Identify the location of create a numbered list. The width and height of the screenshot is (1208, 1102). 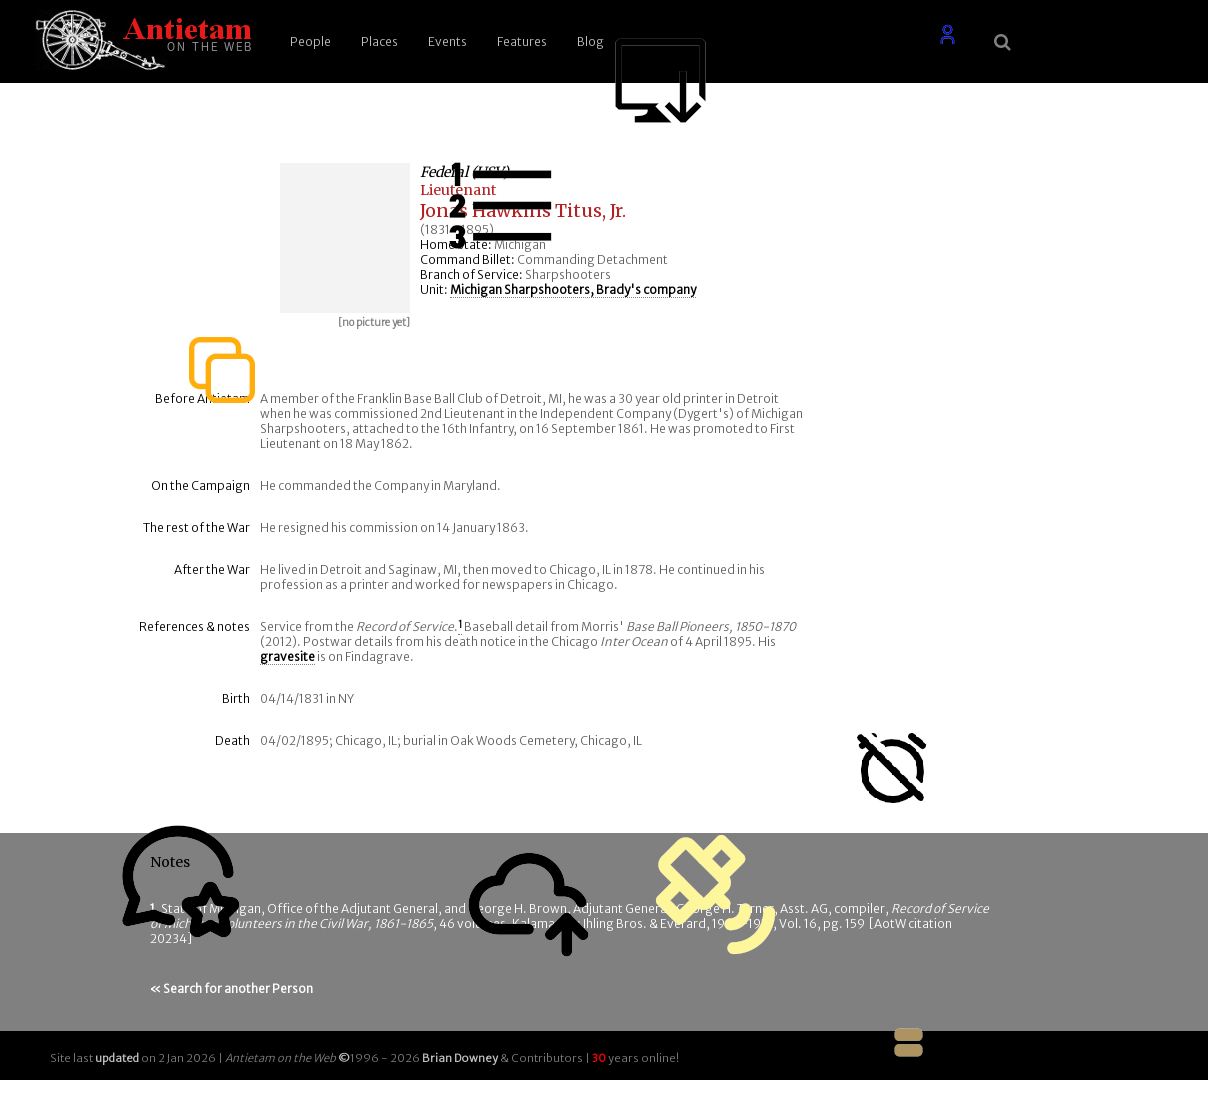
(496, 209).